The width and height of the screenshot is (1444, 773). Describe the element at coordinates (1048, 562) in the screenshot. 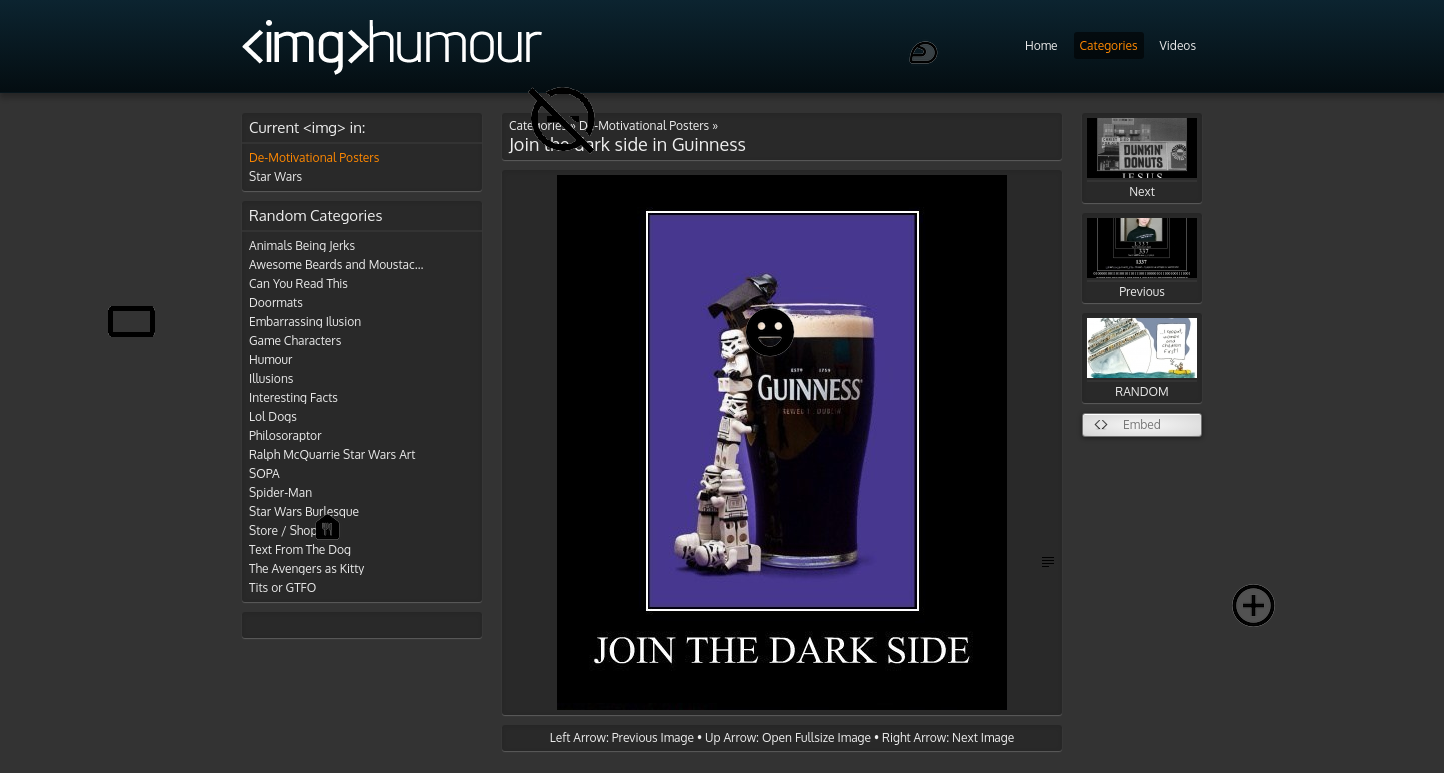

I see `view document or text content` at that location.